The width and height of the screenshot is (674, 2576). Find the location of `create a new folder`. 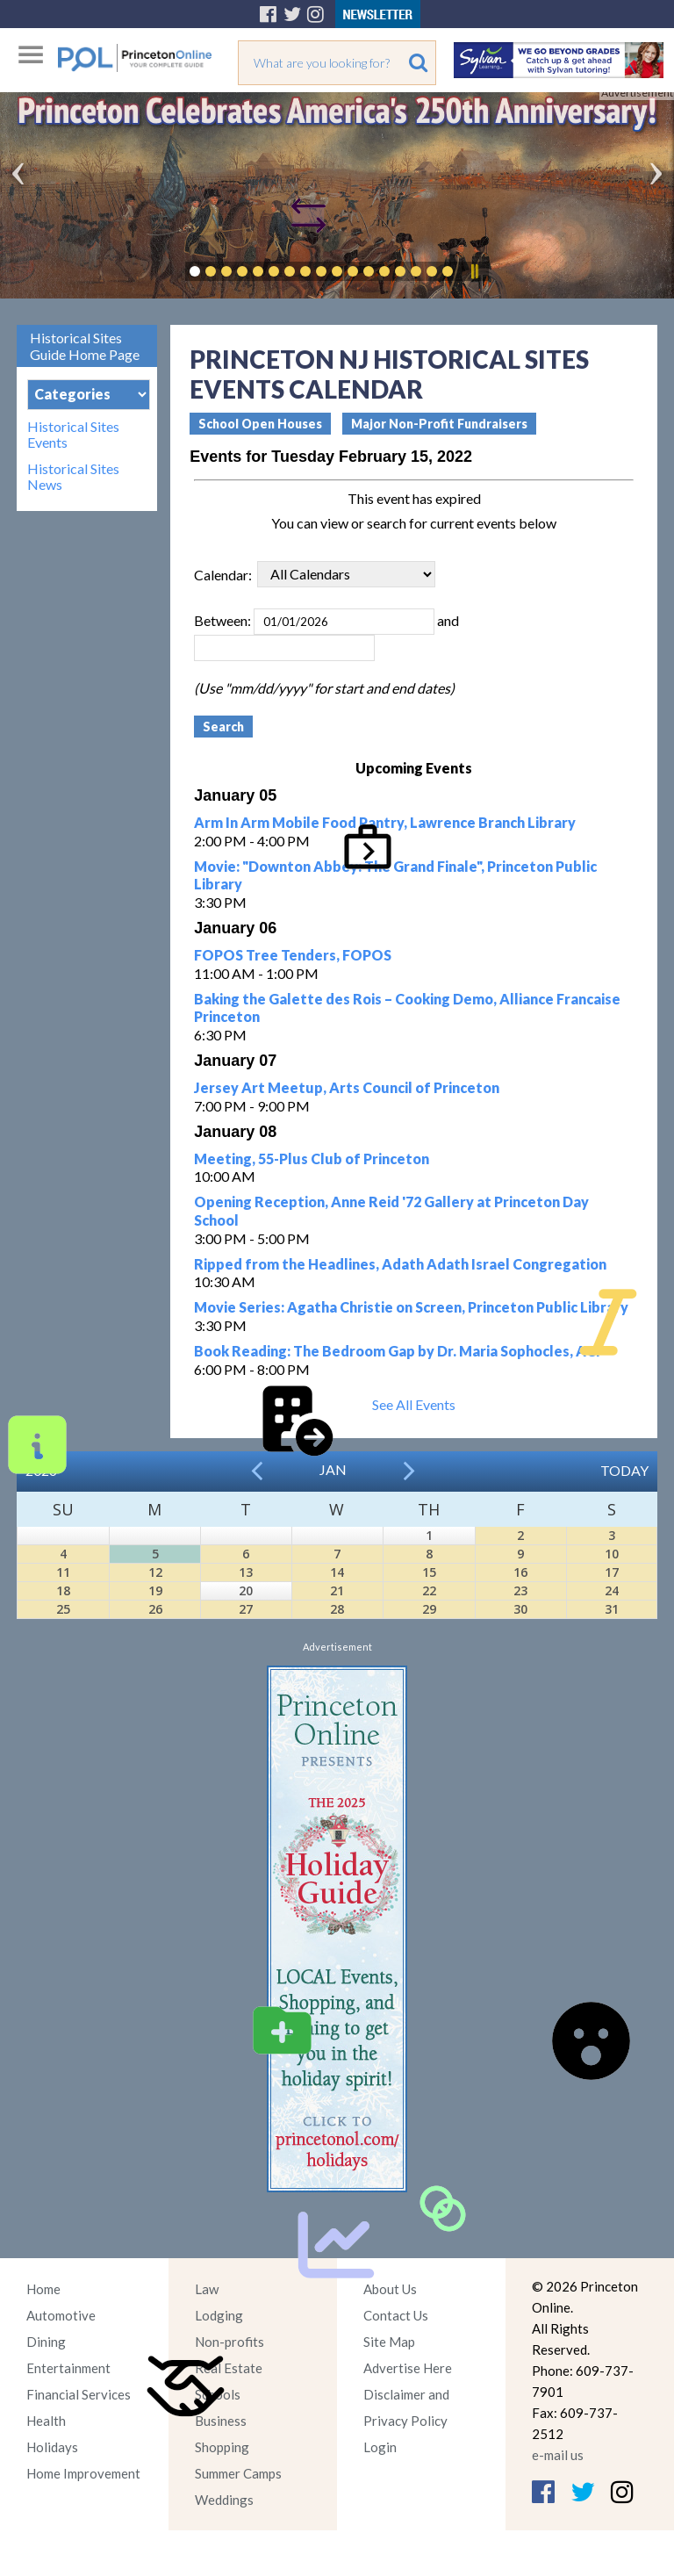

create a new folder is located at coordinates (282, 2032).